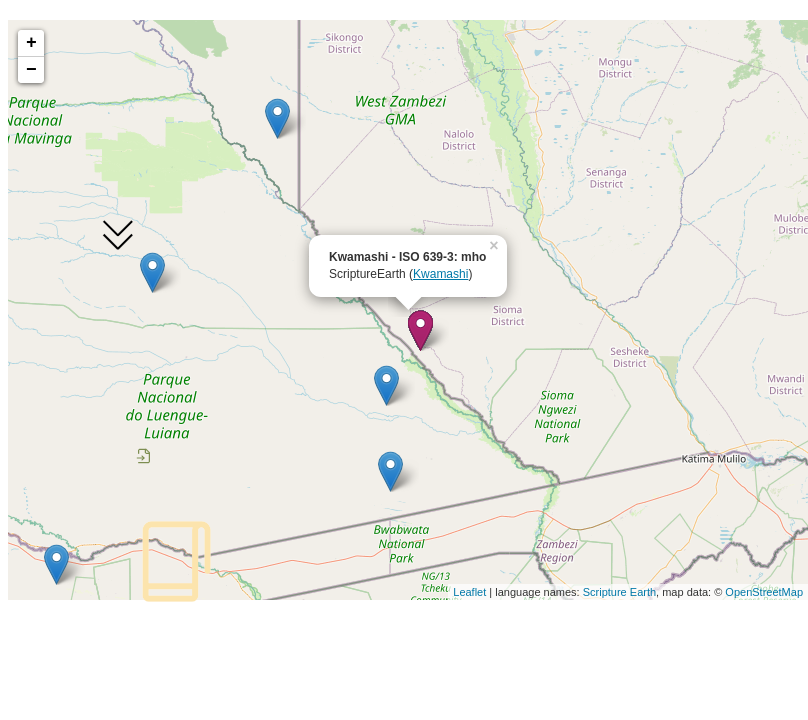 This screenshot has height=720, width=808. What do you see at coordinates (119, 236) in the screenshot?
I see `expand collapsed content below` at bounding box center [119, 236].